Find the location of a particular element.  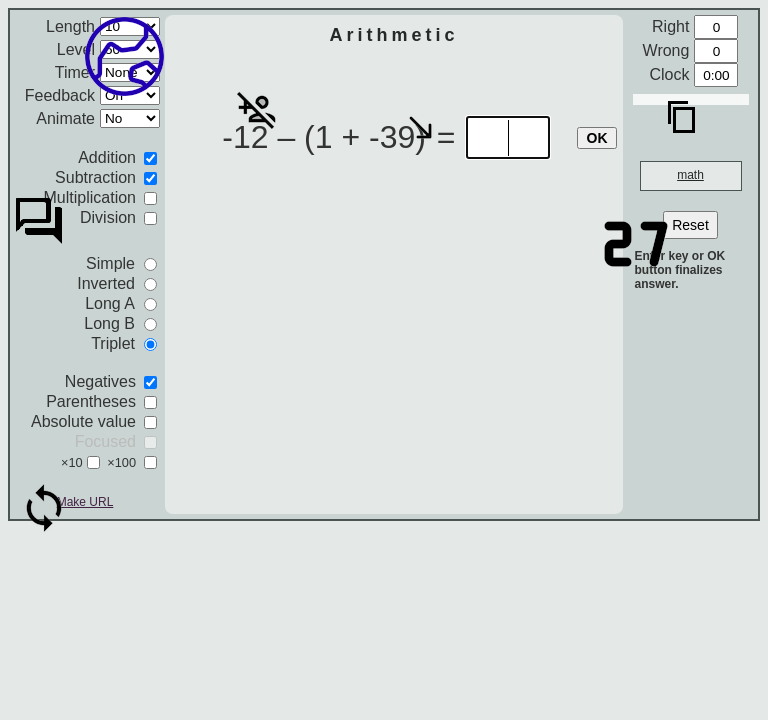

indicates item number 27 in a list or sequence is located at coordinates (636, 244).